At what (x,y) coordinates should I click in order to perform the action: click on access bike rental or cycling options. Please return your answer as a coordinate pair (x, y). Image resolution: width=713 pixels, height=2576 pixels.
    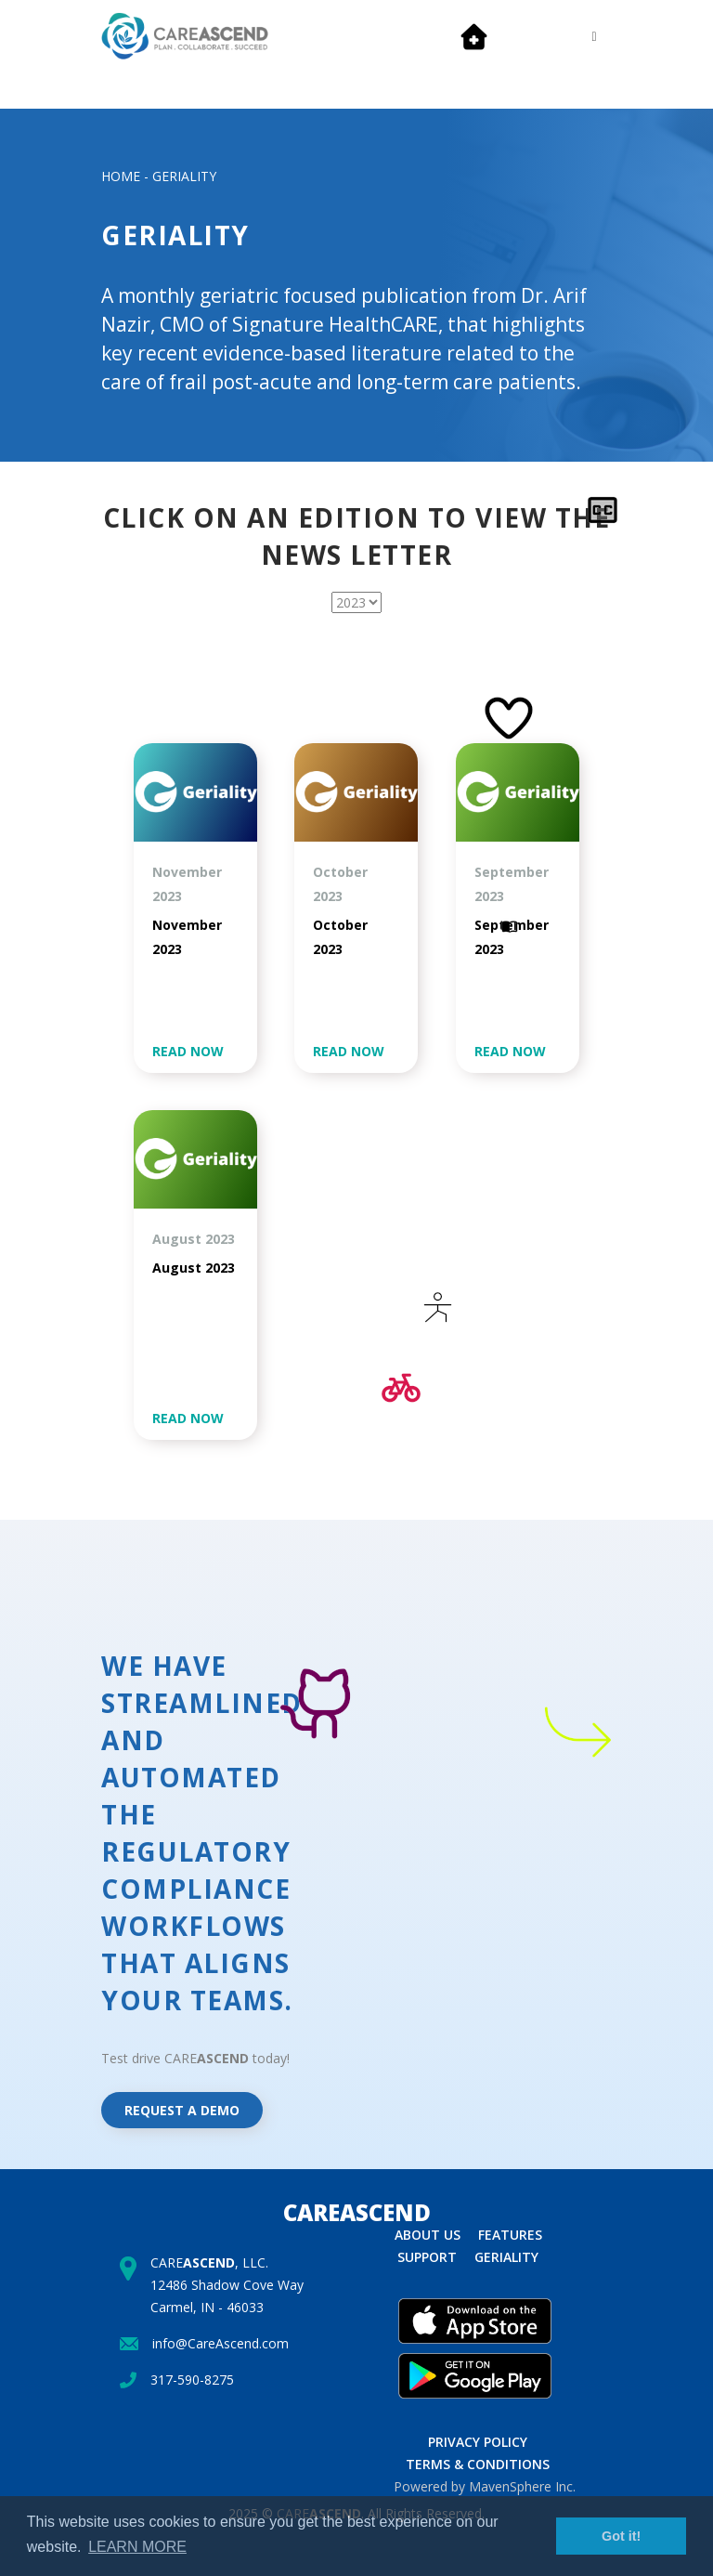
    Looking at the image, I should click on (401, 1388).